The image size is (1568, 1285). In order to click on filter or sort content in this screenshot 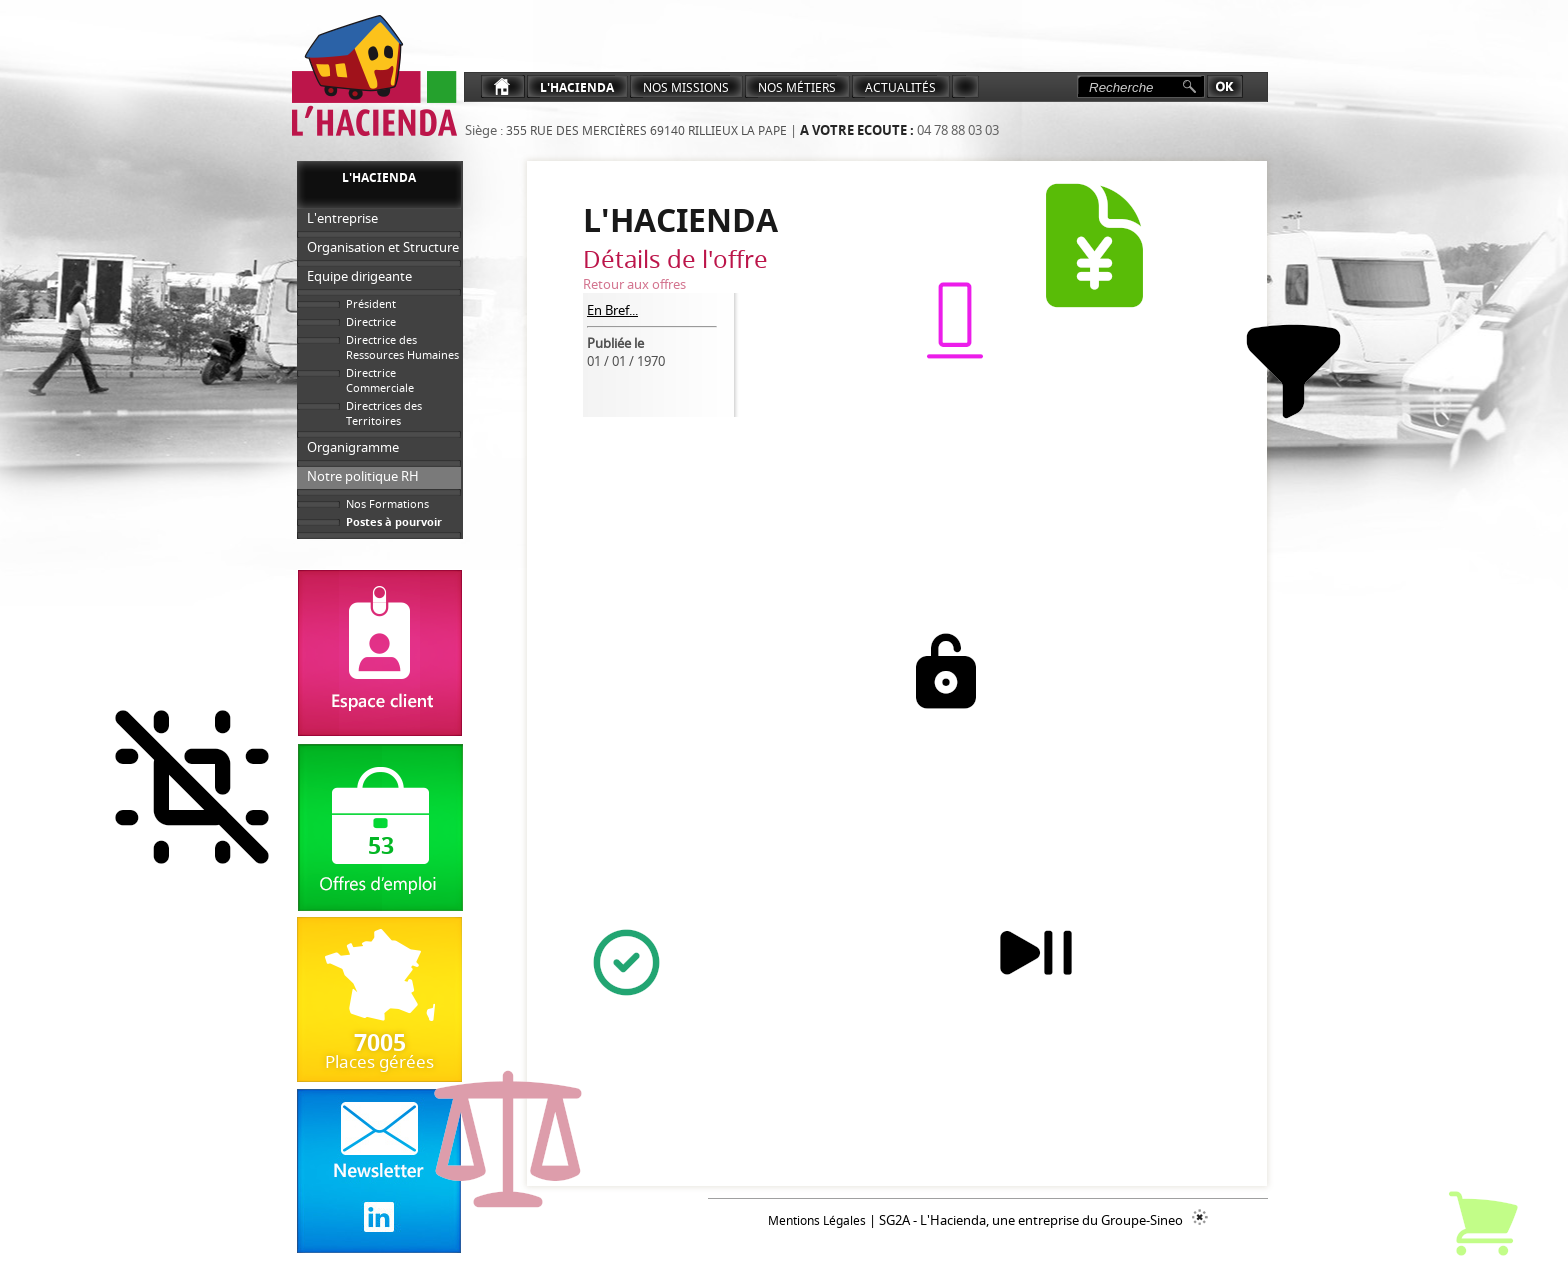, I will do `click(1293, 371)`.